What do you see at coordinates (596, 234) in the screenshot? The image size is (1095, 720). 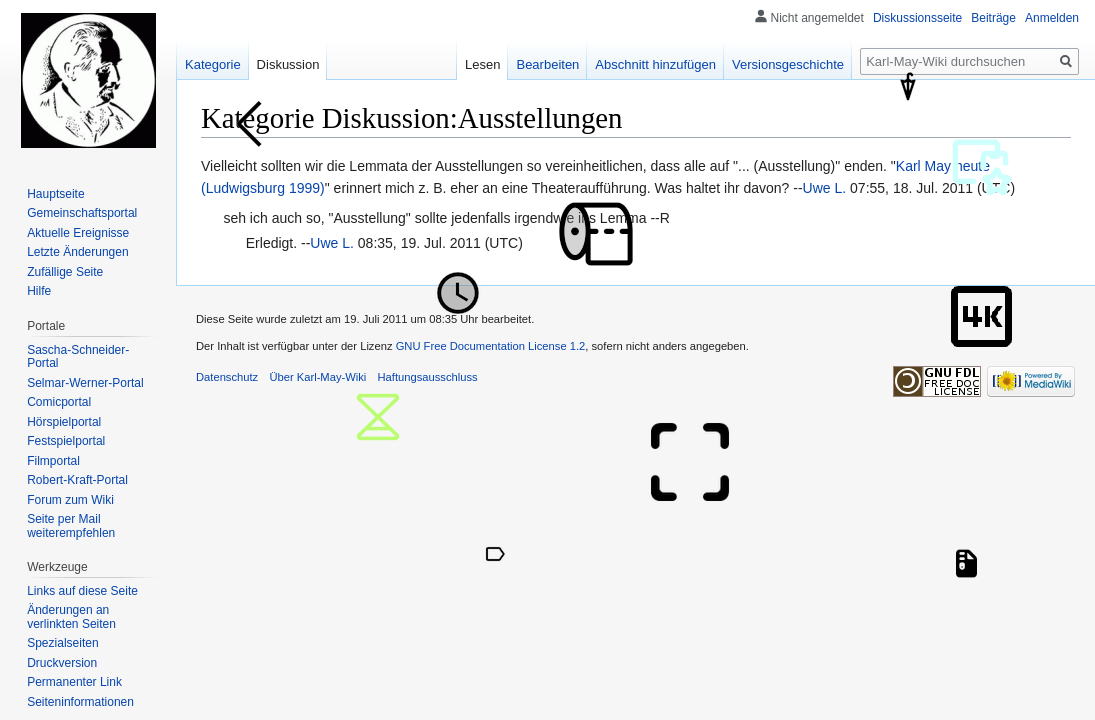 I see `bathroom or restroom location indicator` at bounding box center [596, 234].